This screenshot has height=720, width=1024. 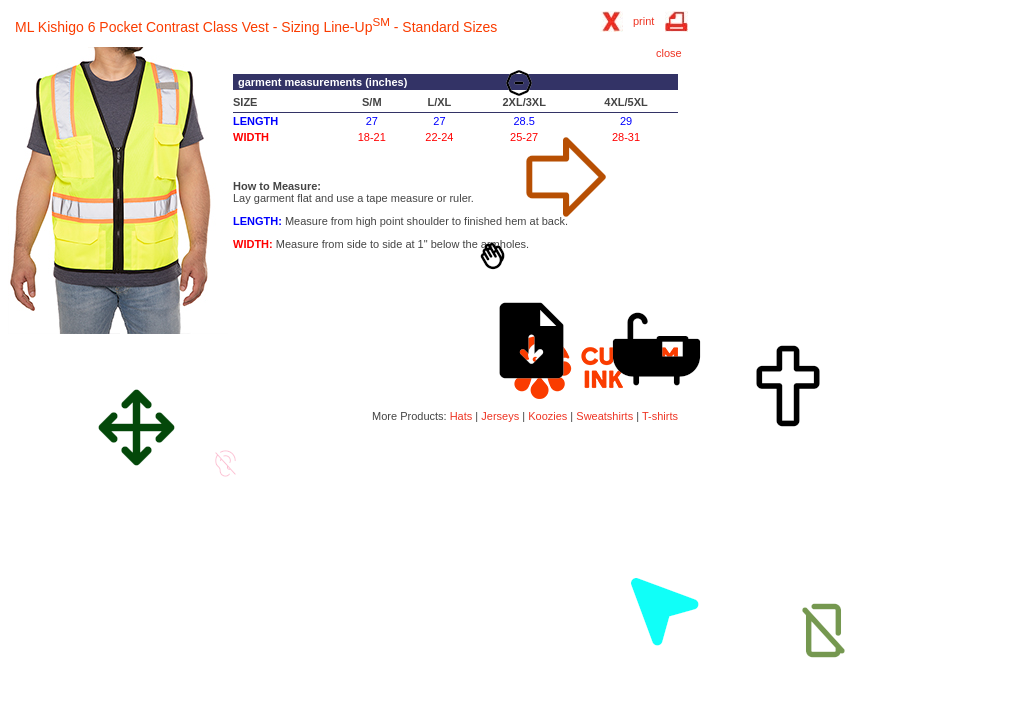 What do you see at coordinates (225, 463) in the screenshot?
I see `mute or disable audio listening` at bounding box center [225, 463].